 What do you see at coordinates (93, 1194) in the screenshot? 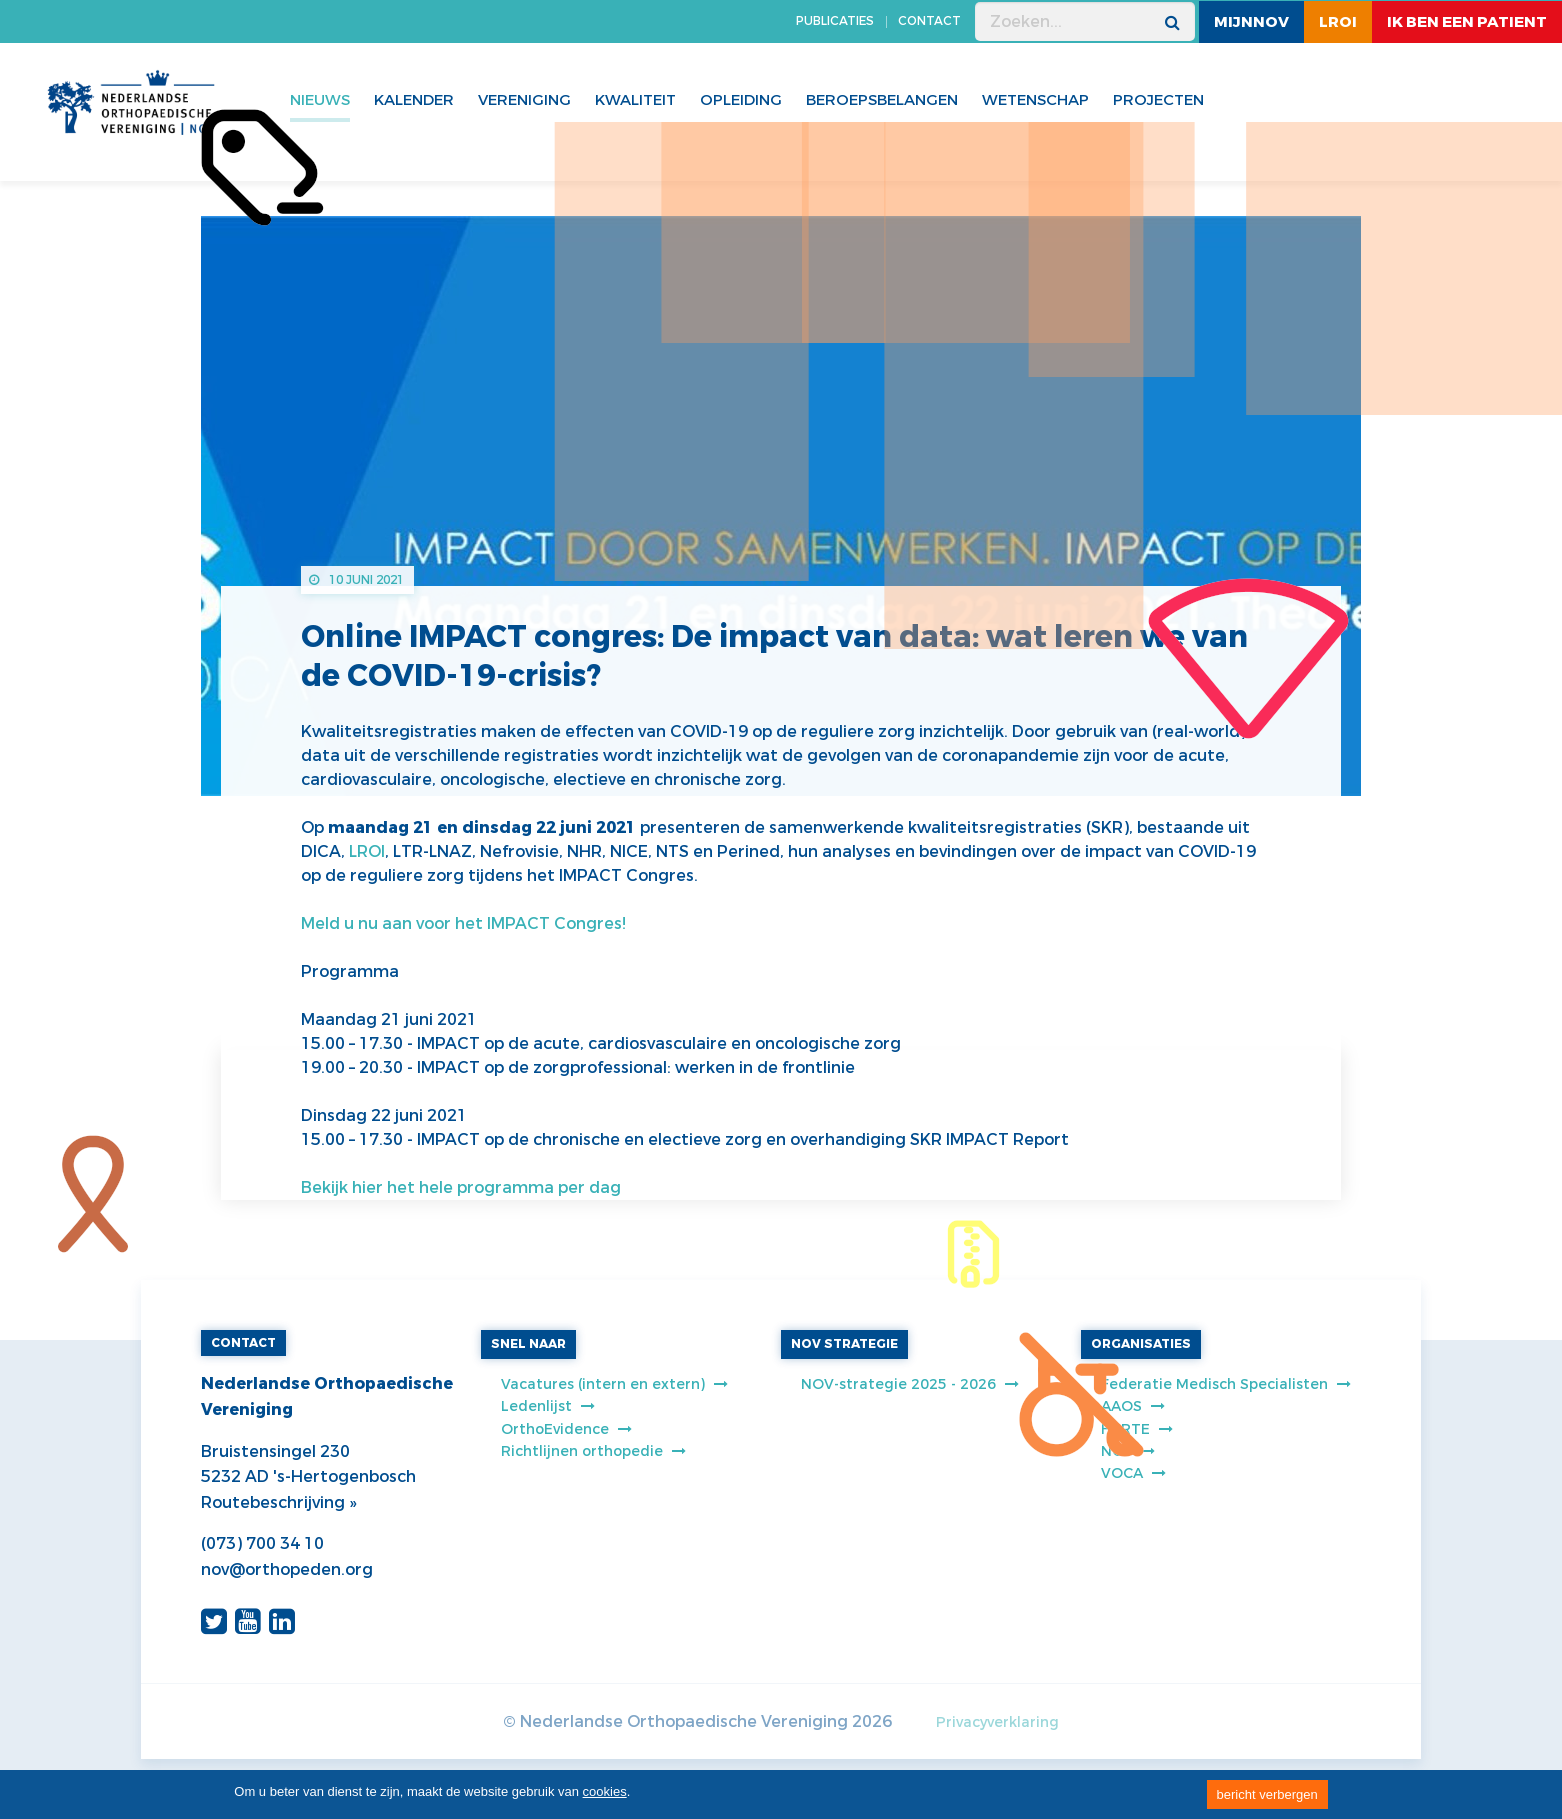
I see `health awareness or medical cause symbol` at bounding box center [93, 1194].